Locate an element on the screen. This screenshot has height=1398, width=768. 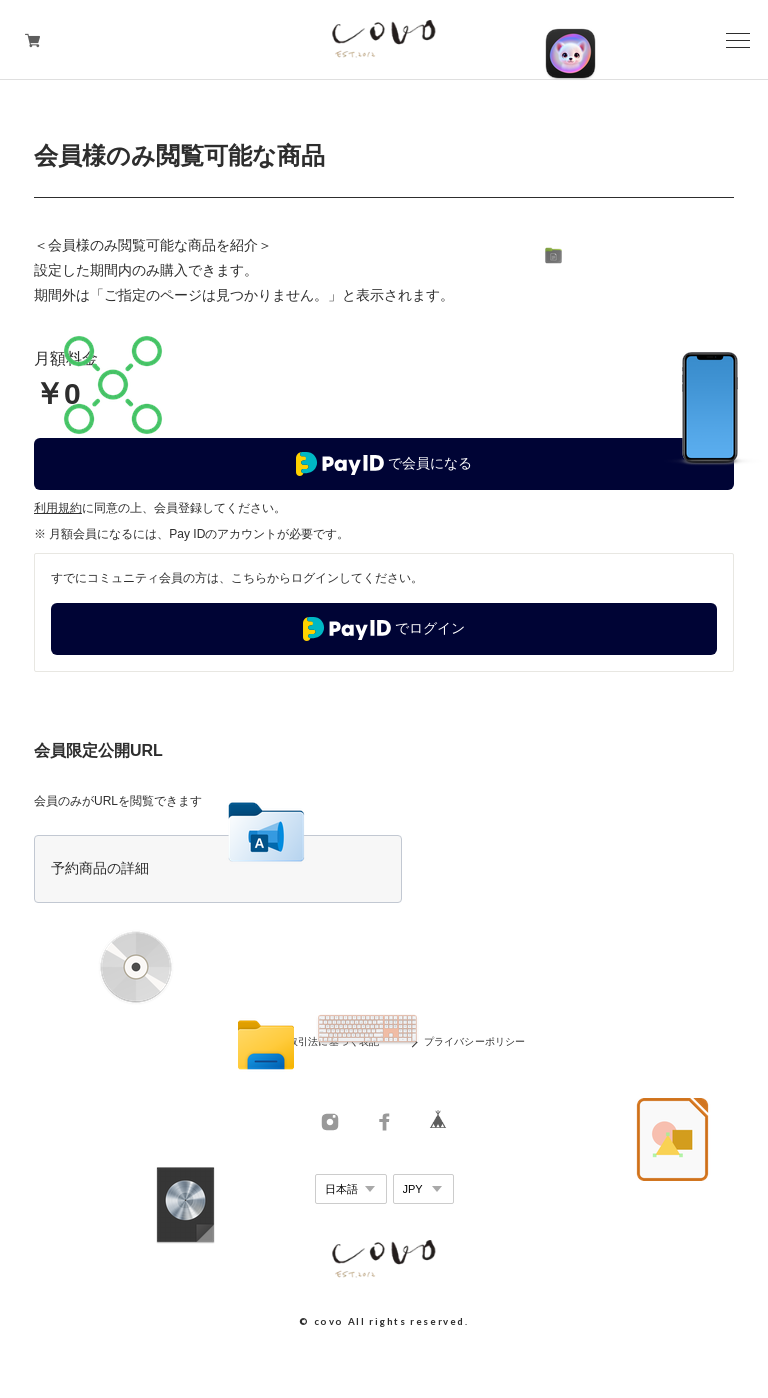
open your documents folder is located at coordinates (553, 255).